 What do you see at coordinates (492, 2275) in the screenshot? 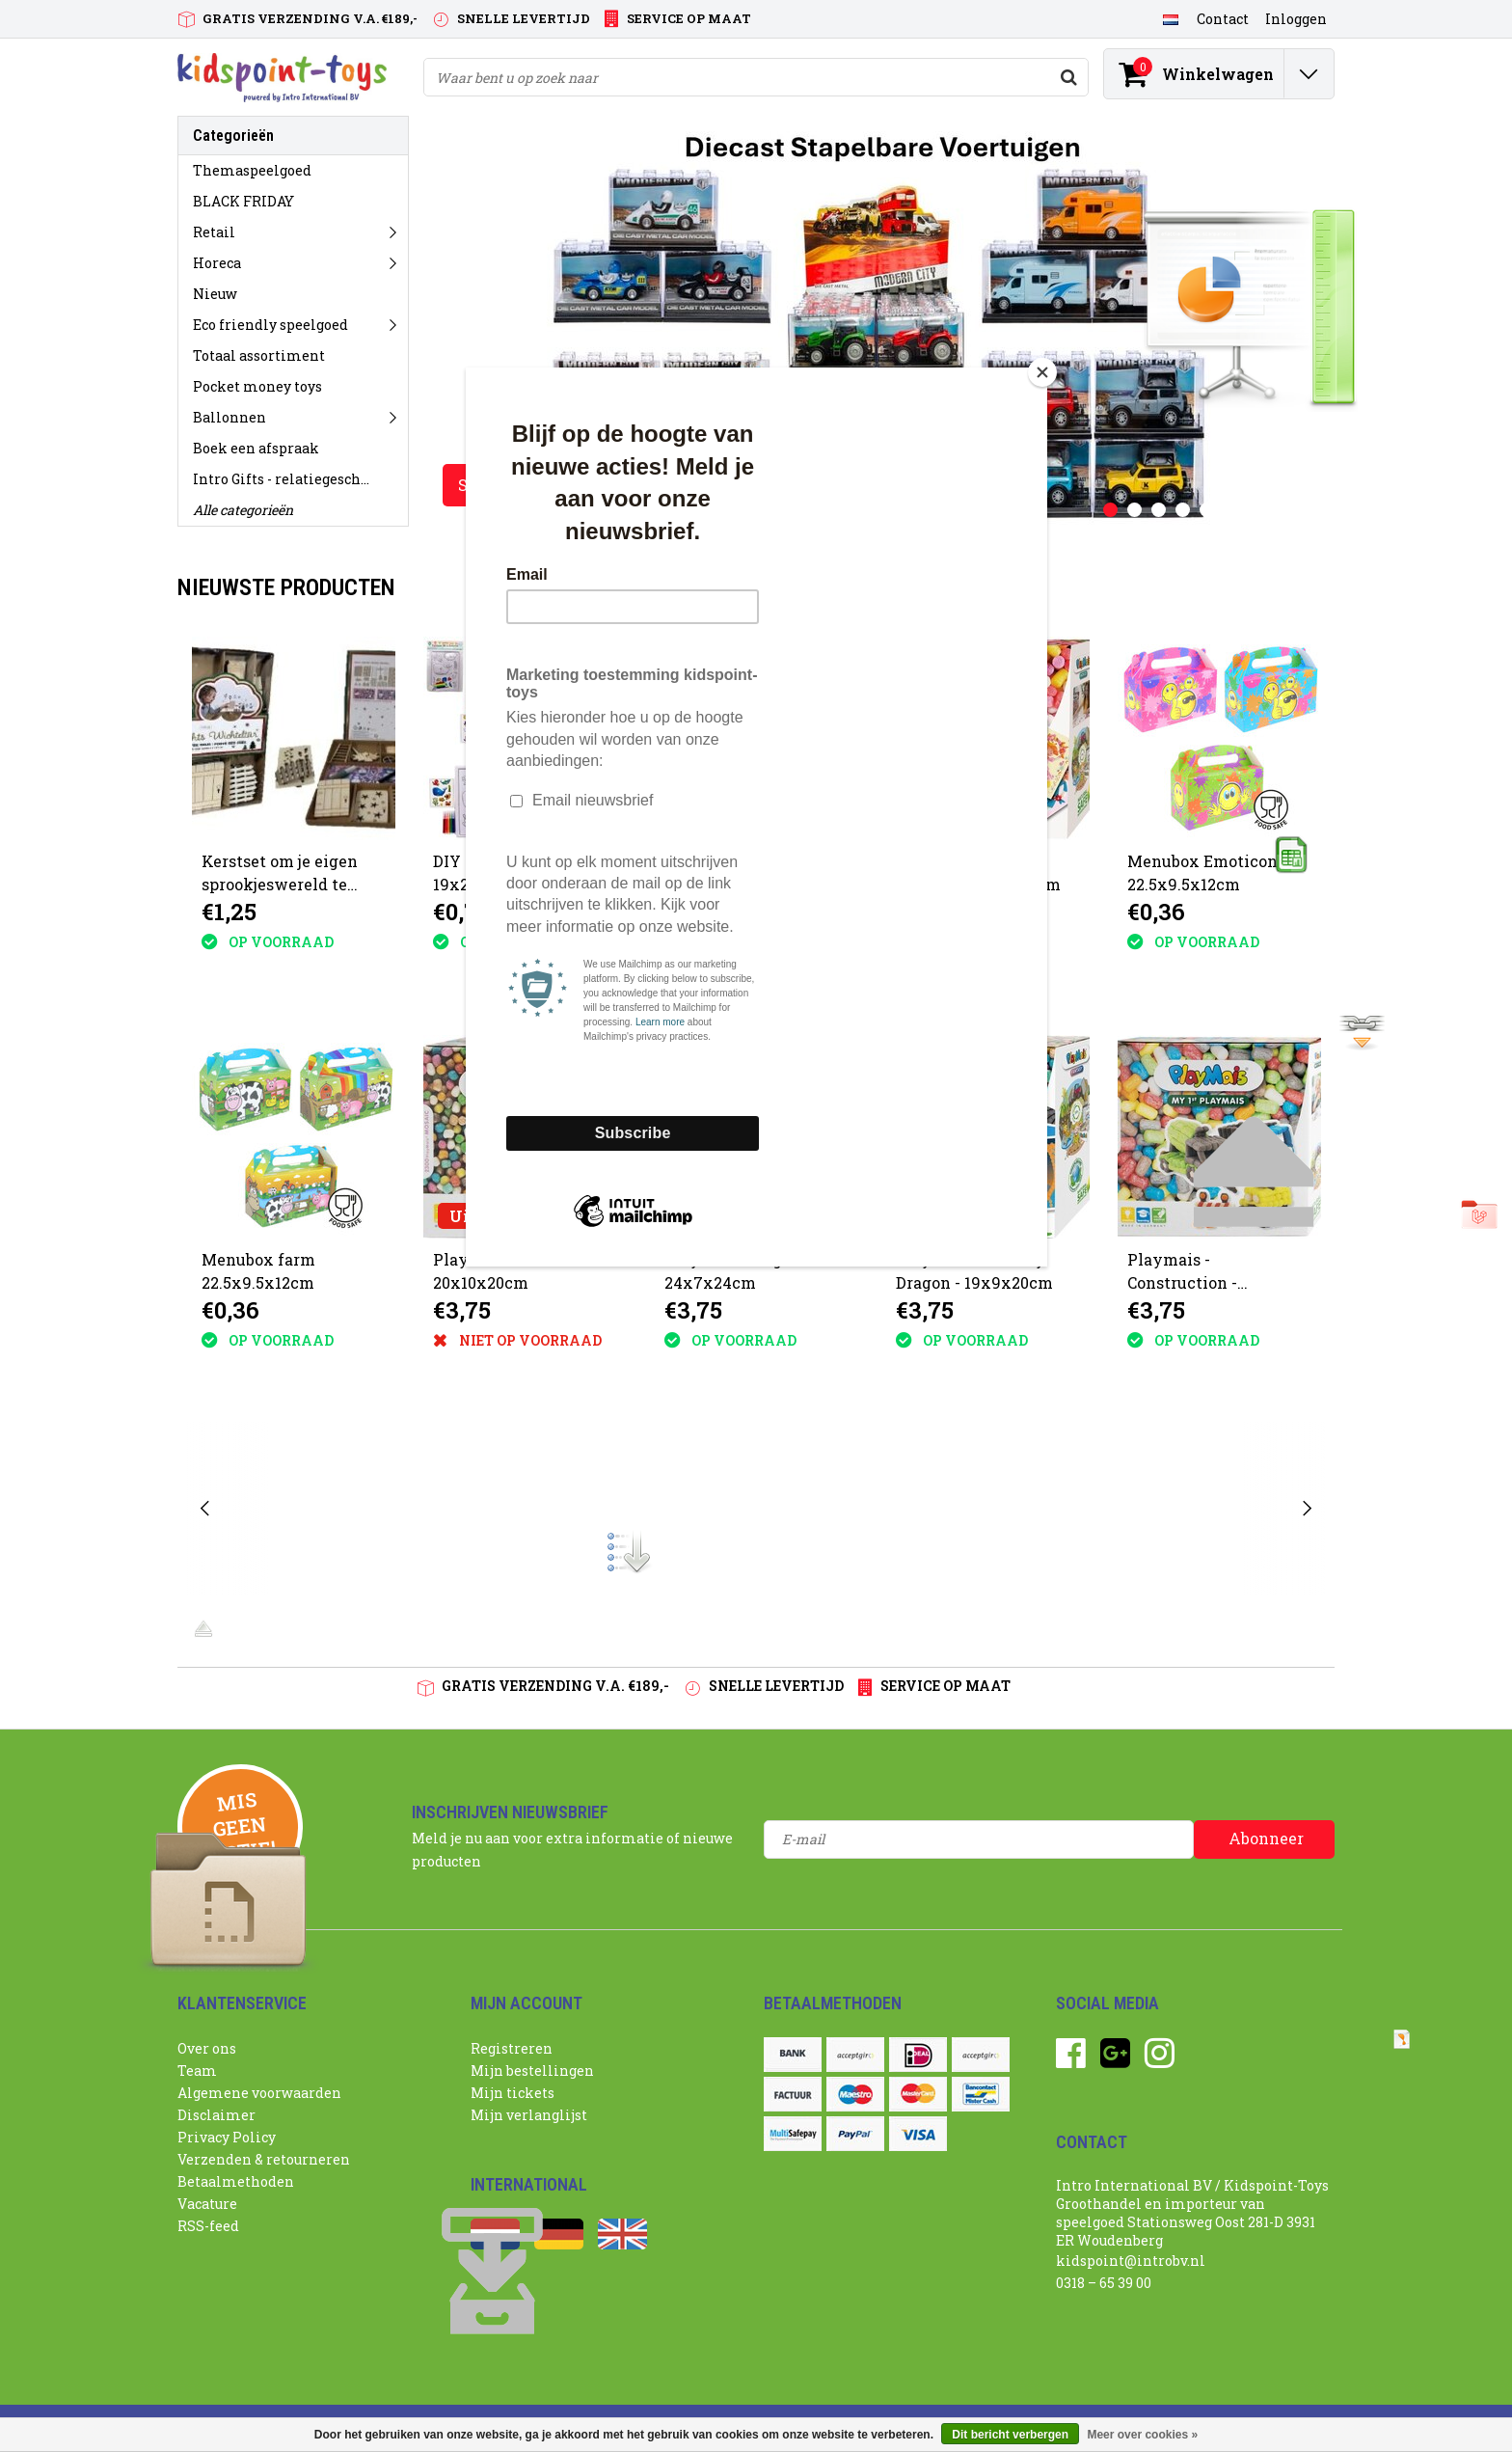
I see `save document to a new location` at bounding box center [492, 2275].